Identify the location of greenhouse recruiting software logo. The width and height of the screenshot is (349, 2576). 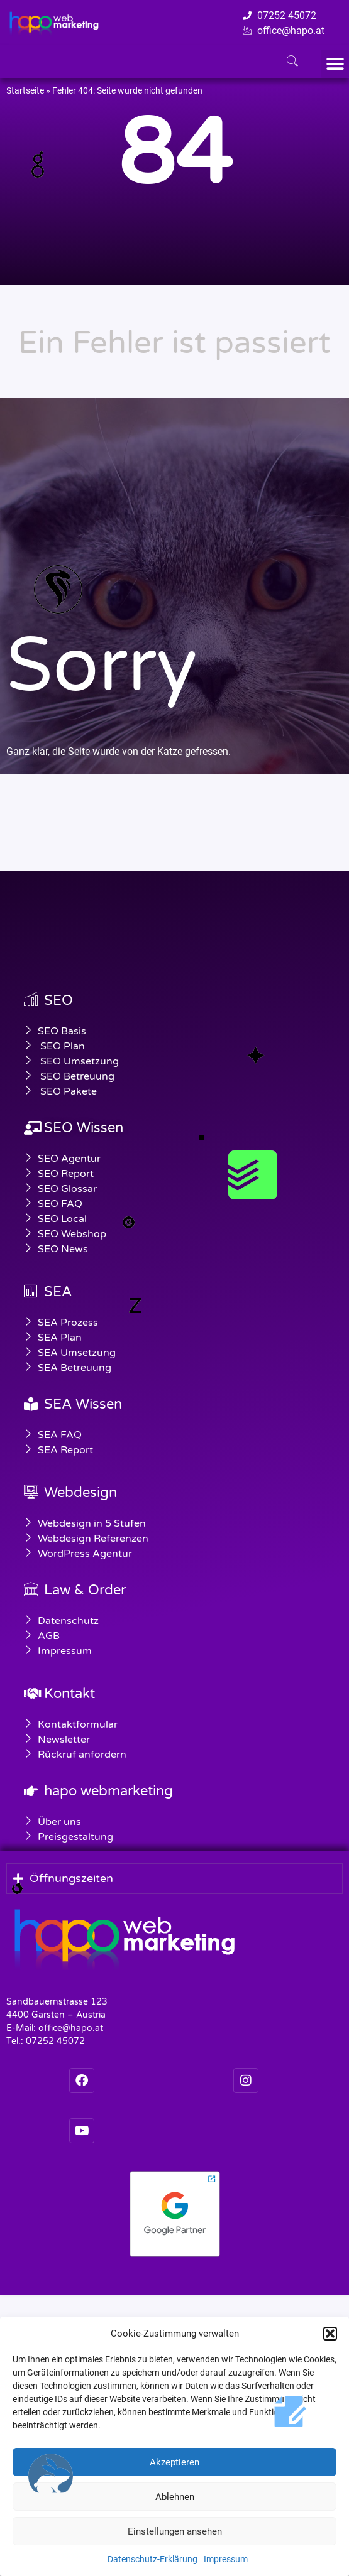
(38, 165).